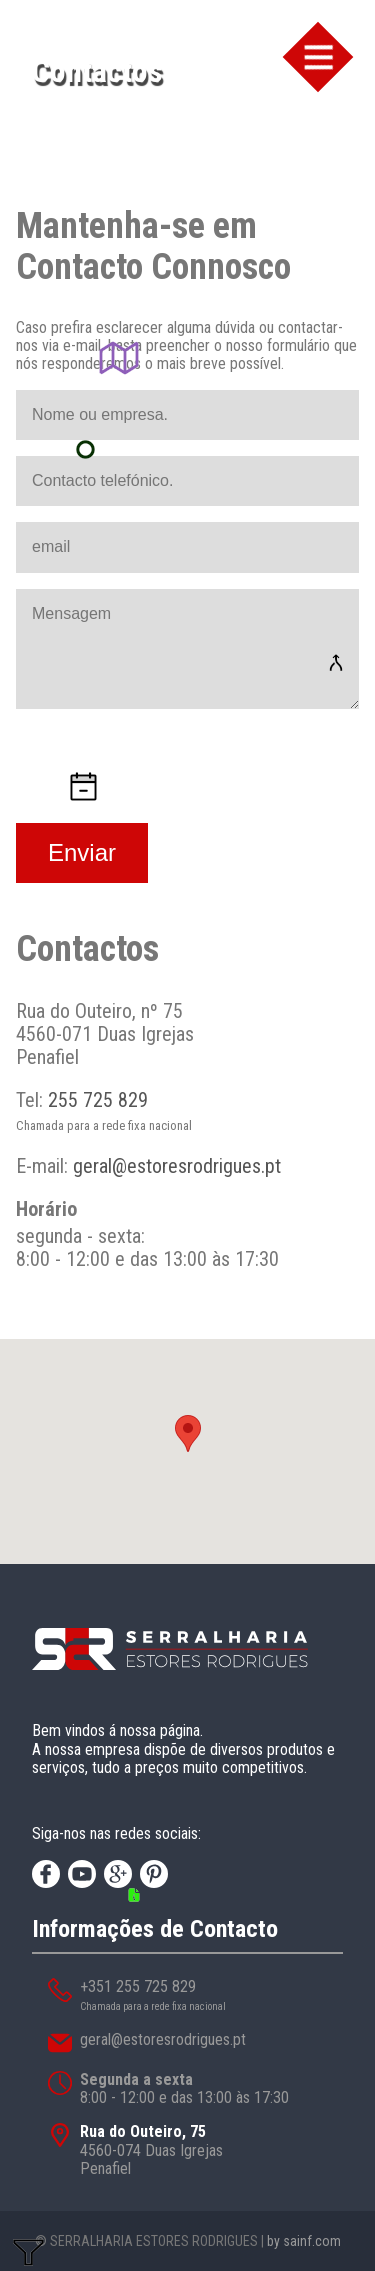 The image size is (375, 2271). Describe the element at coordinates (83, 787) in the screenshot. I see `remove an event from your calendar` at that location.